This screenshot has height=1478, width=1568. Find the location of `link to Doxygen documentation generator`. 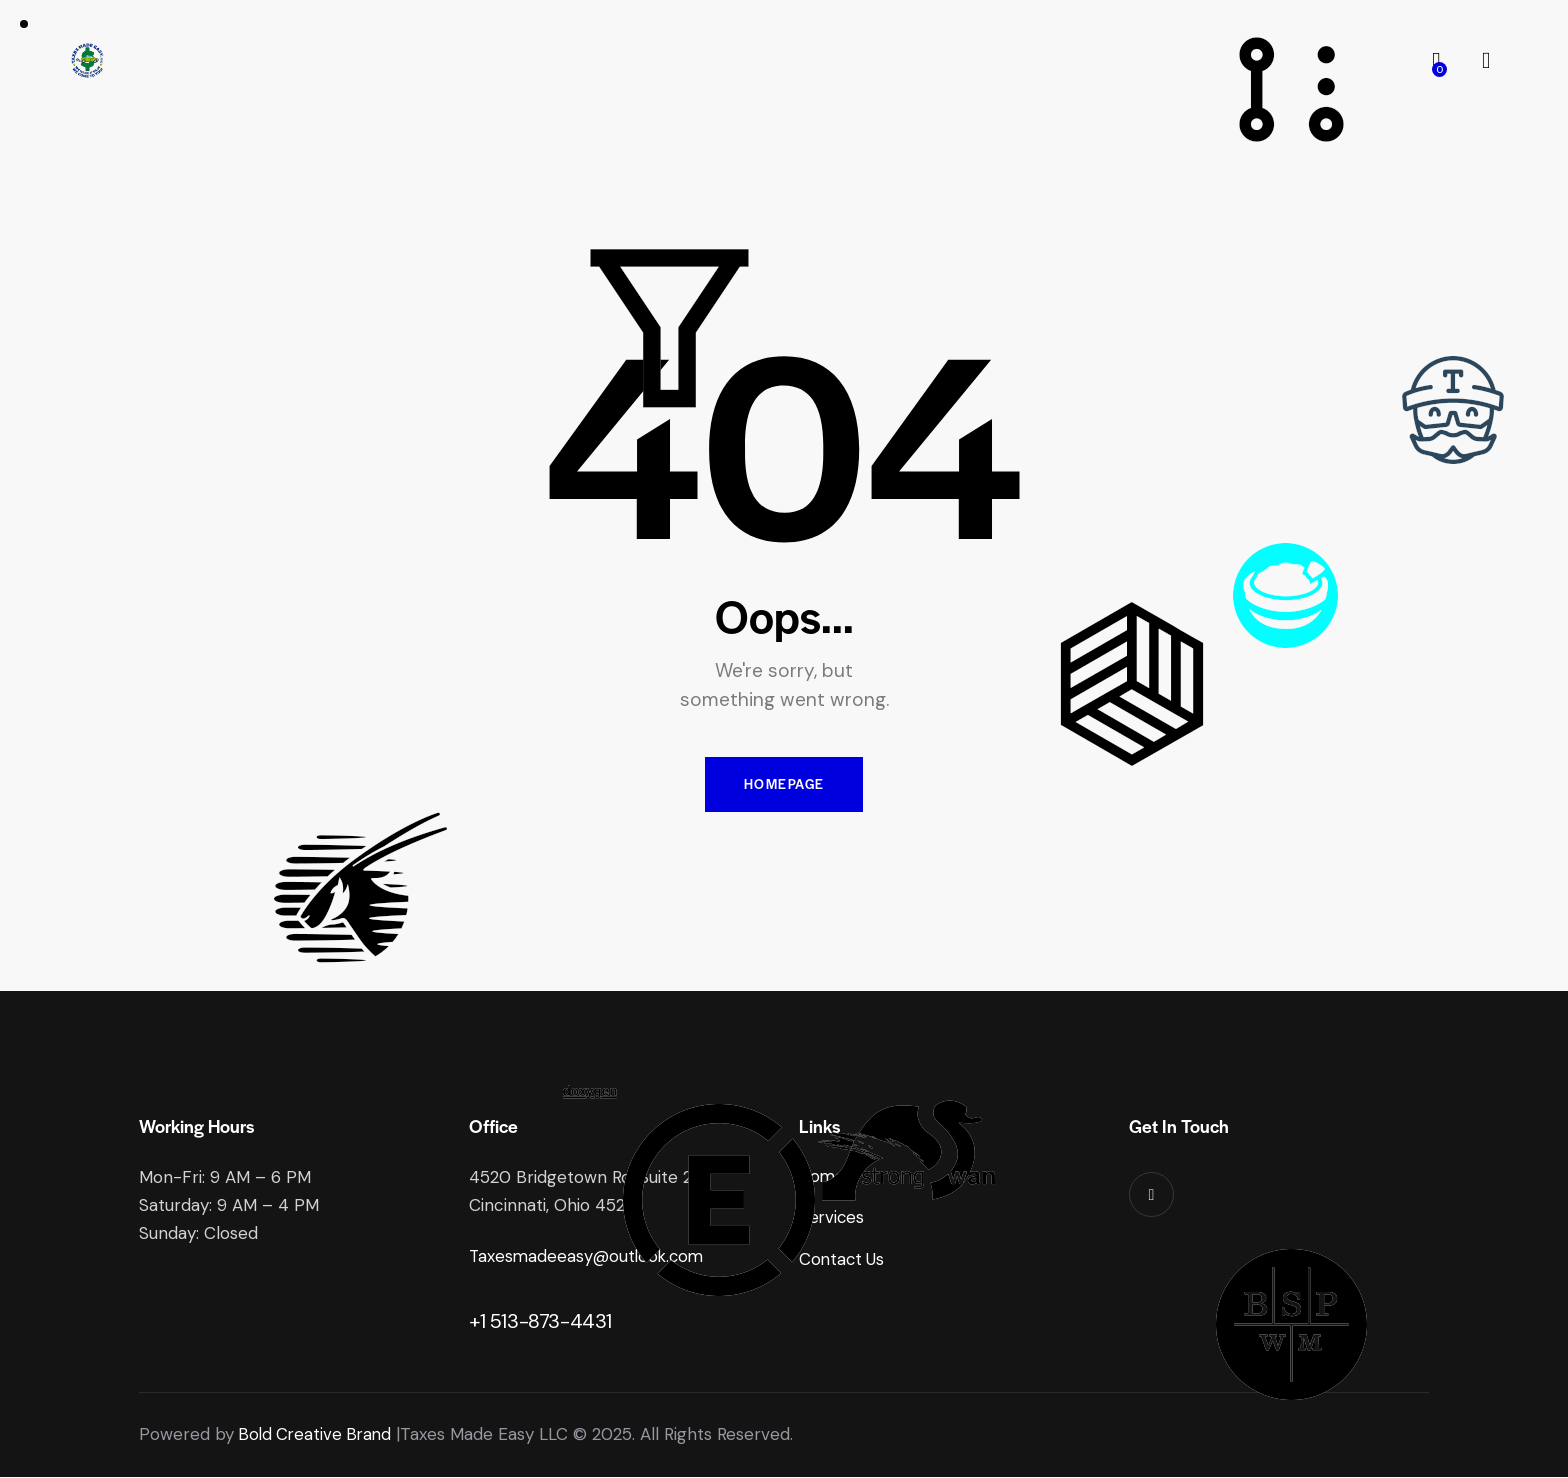

link to Doxygen documentation generator is located at coordinates (590, 1092).